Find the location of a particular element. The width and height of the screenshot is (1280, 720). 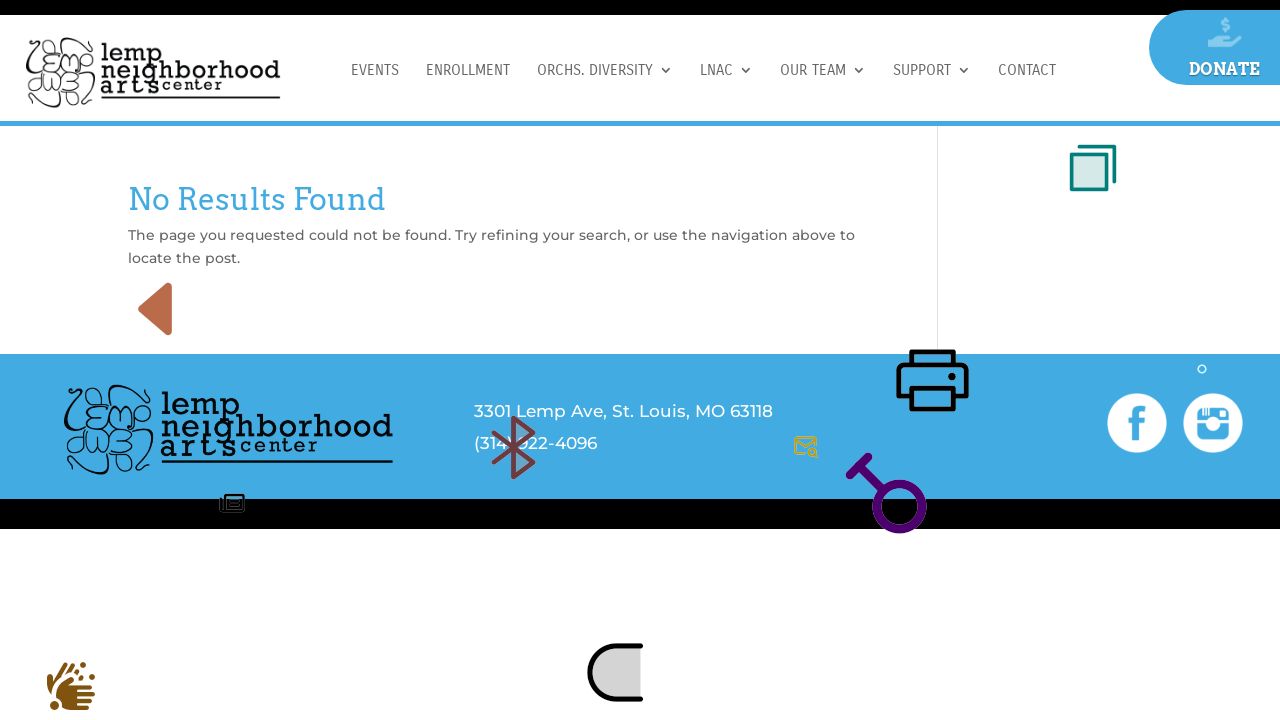

print the current document is located at coordinates (932, 380).